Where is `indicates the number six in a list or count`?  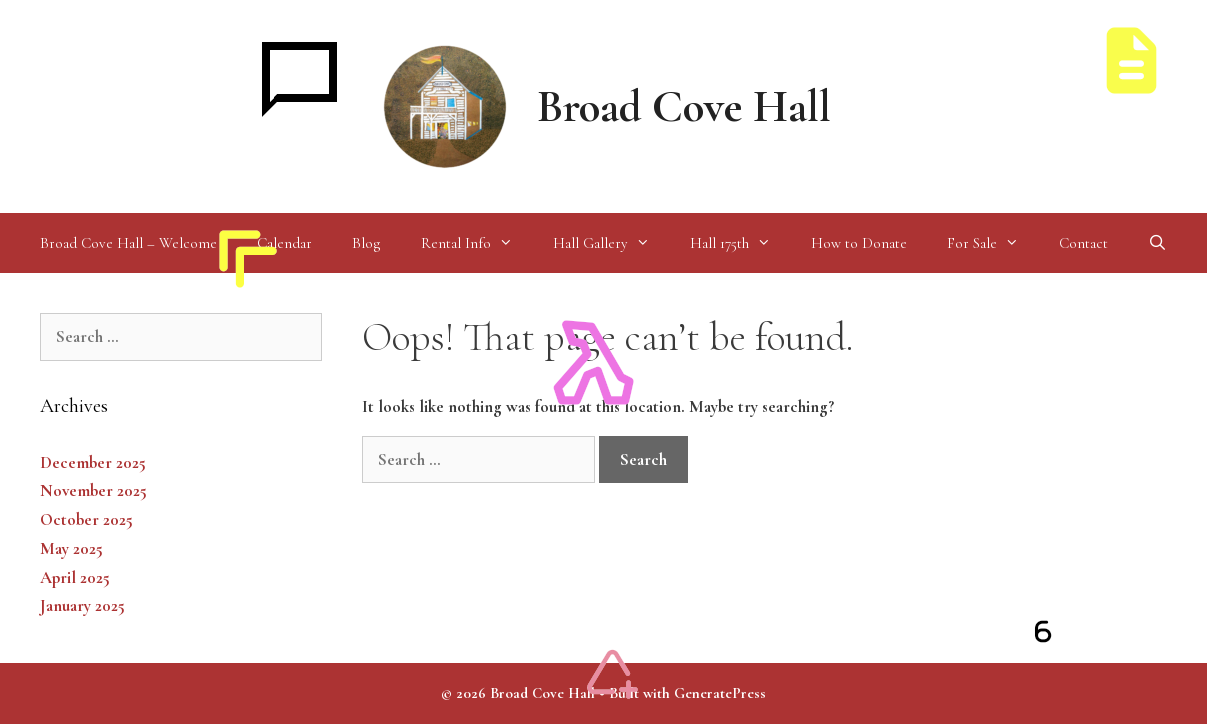
indicates the number six in a list or count is located at coordinates (1043, 631).